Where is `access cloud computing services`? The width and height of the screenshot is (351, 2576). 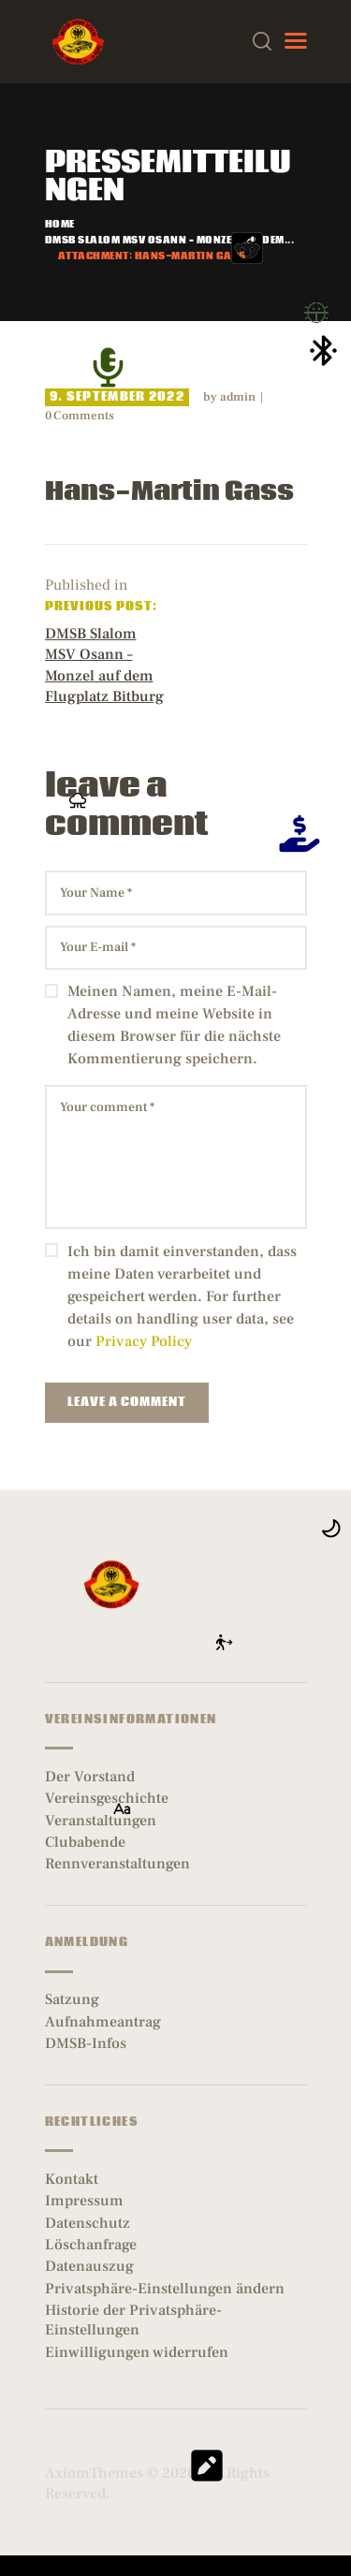
access cloud computing services is located at coordinates (78, 800).